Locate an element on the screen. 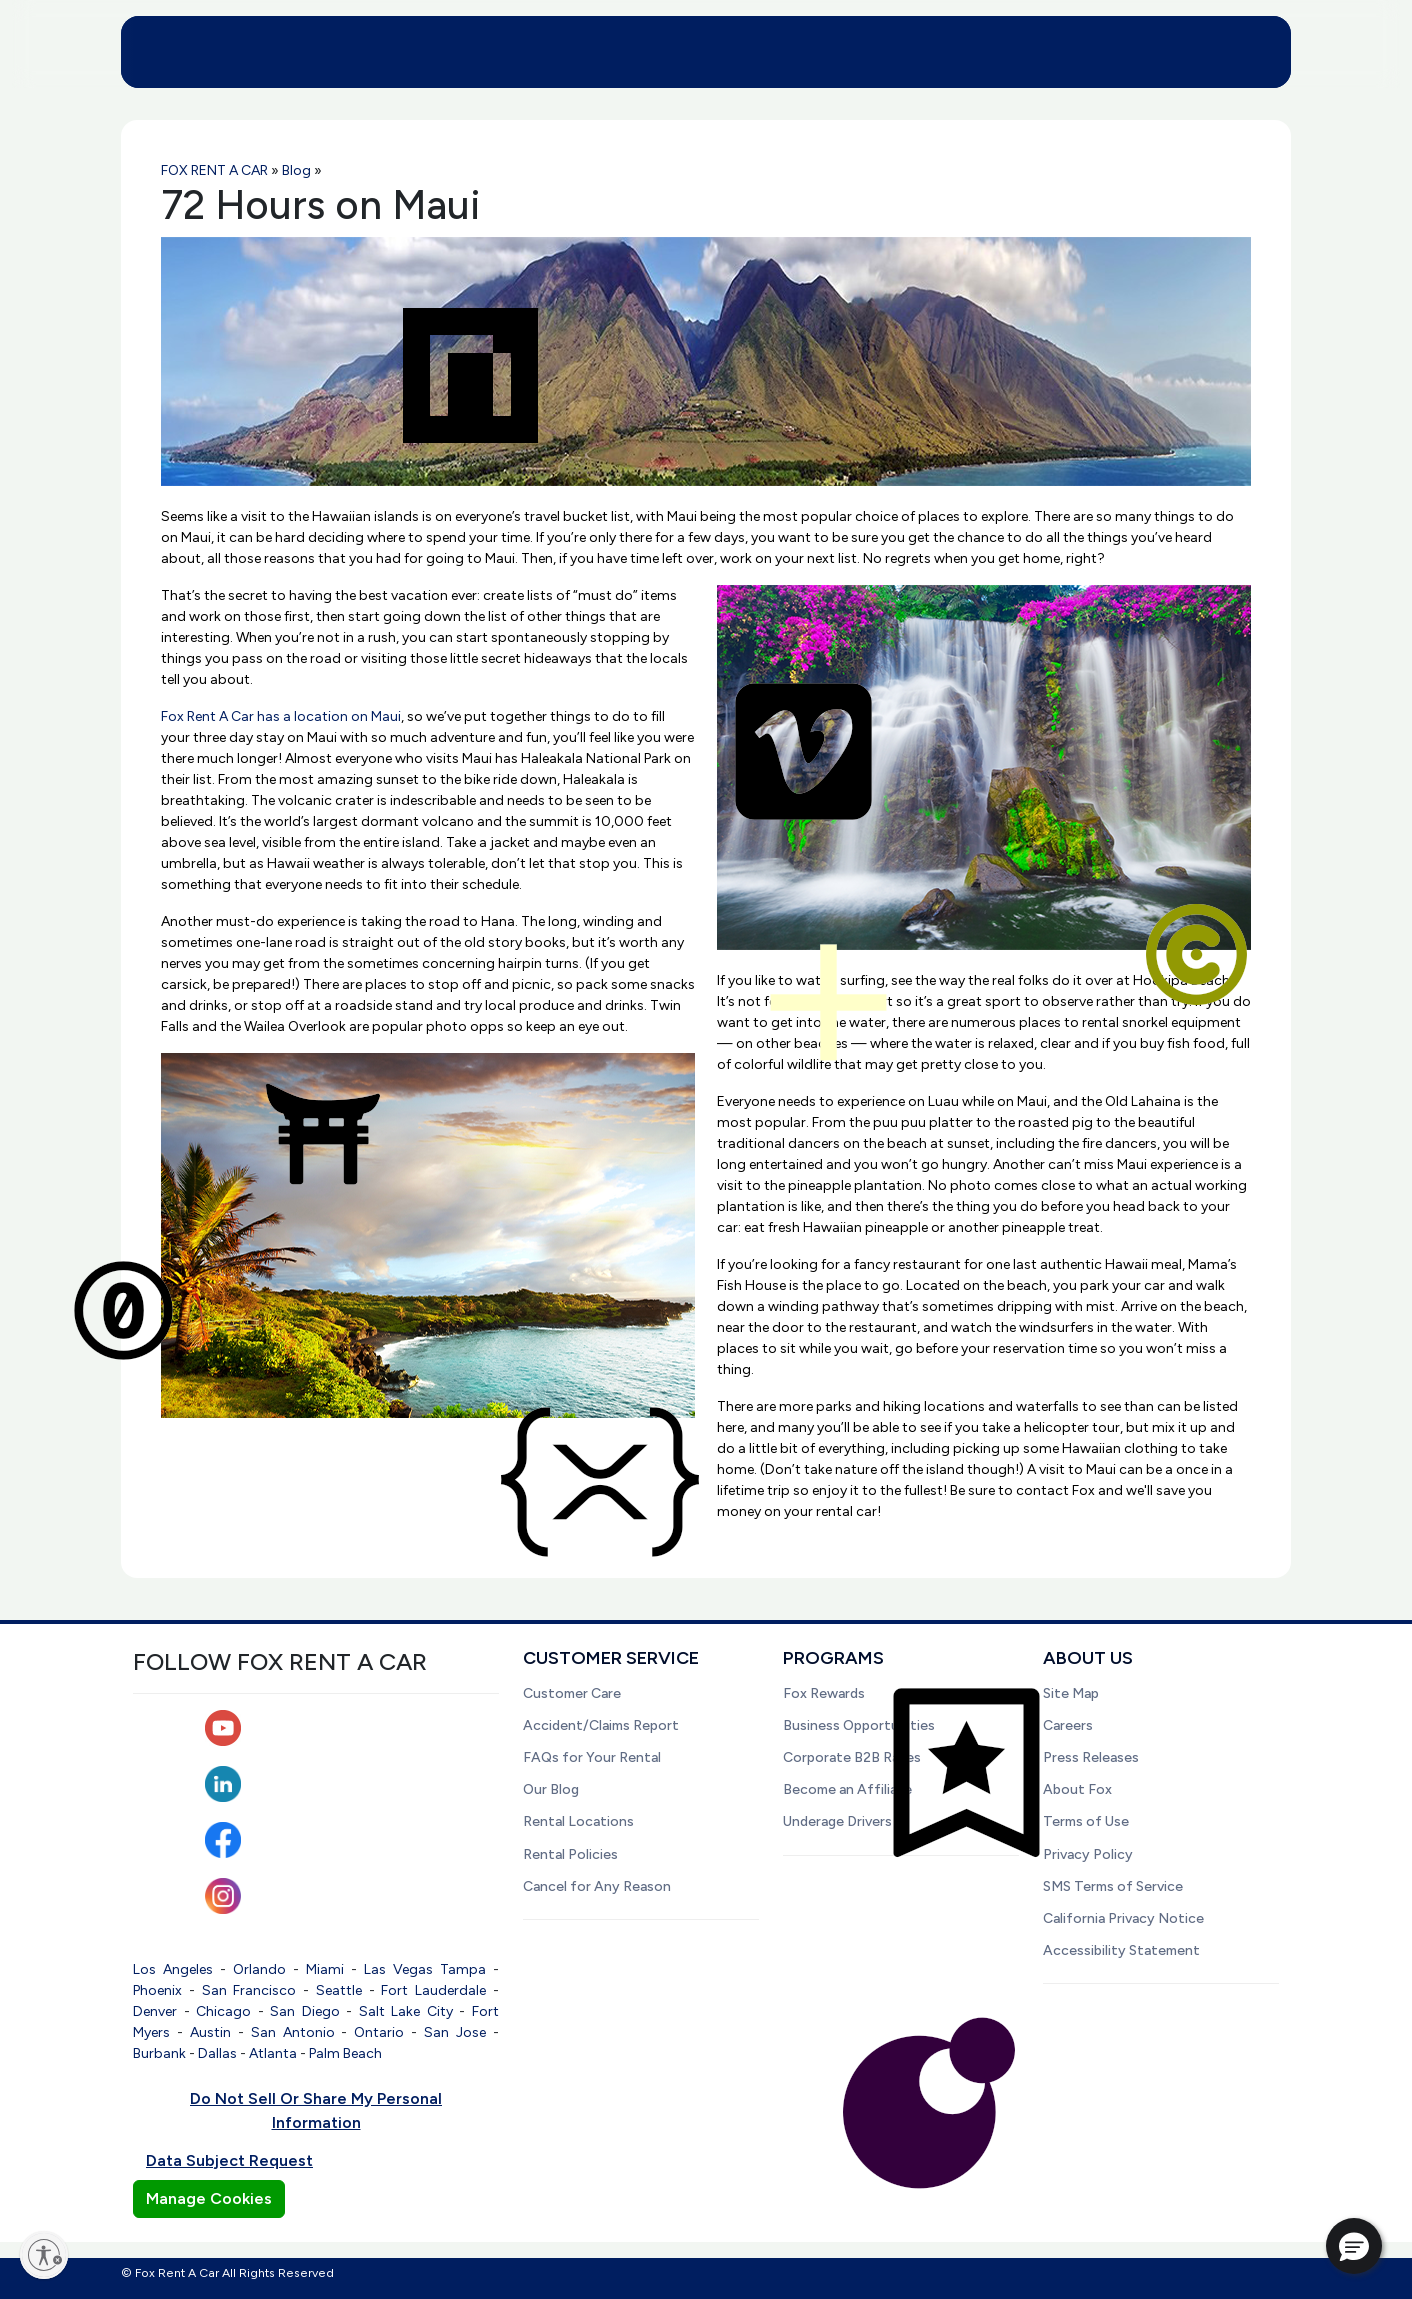  moonrepo logo is located at coordinates (929, 2103).